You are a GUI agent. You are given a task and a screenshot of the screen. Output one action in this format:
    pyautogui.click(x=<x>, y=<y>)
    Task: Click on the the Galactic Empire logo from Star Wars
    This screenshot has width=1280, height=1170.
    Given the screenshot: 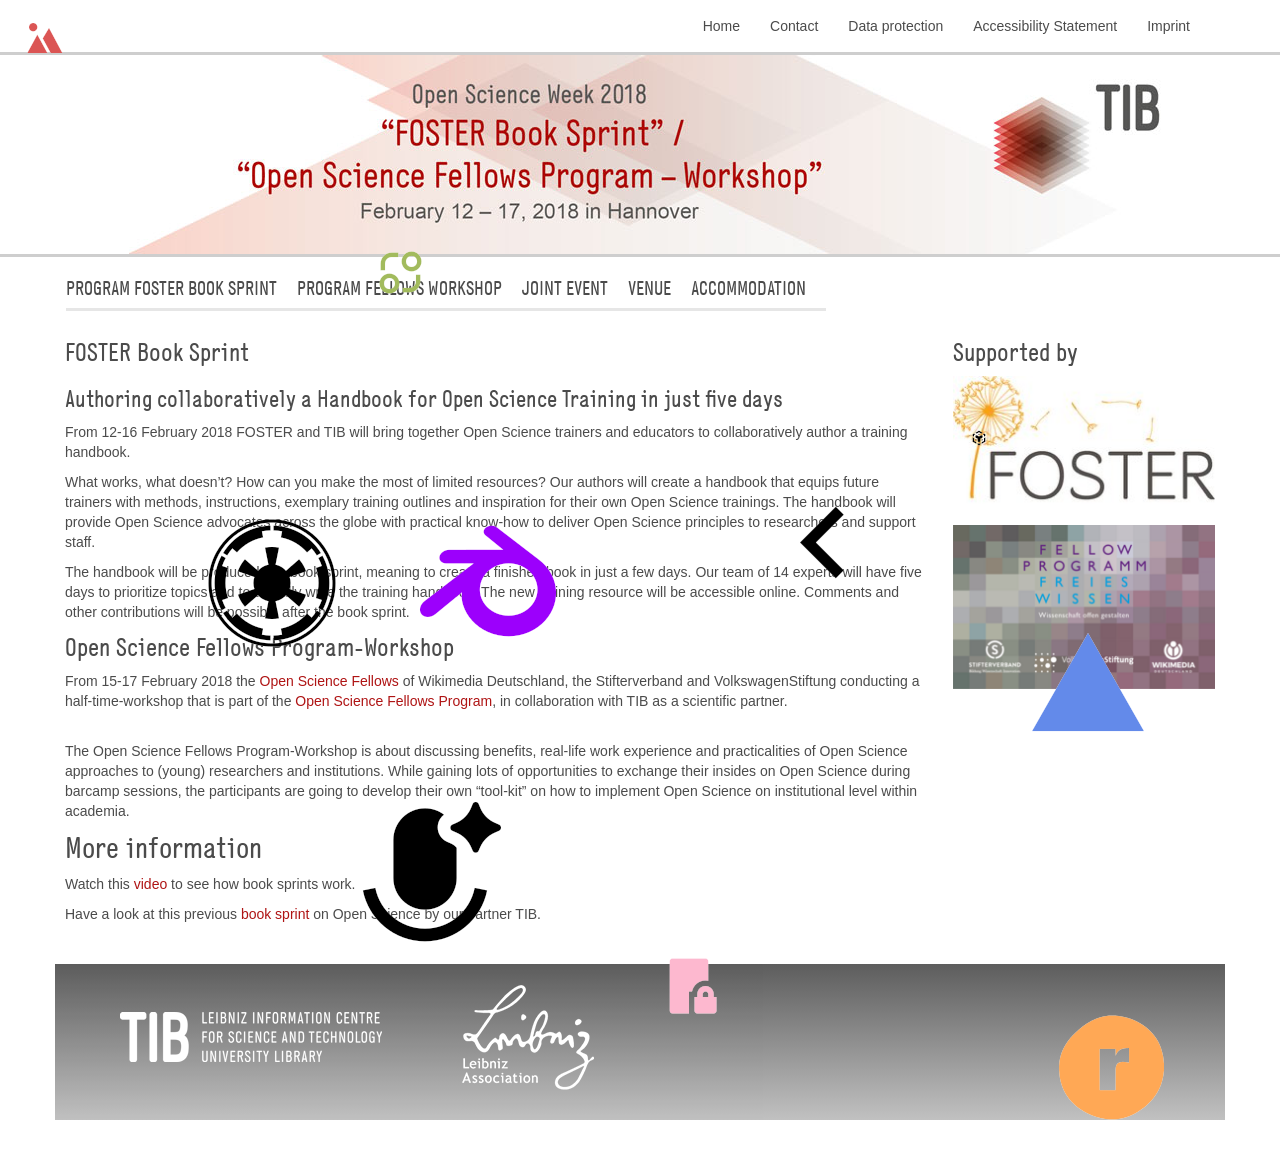 What is the action you would take?
    pyautogui.click(x=272, y=583)
    